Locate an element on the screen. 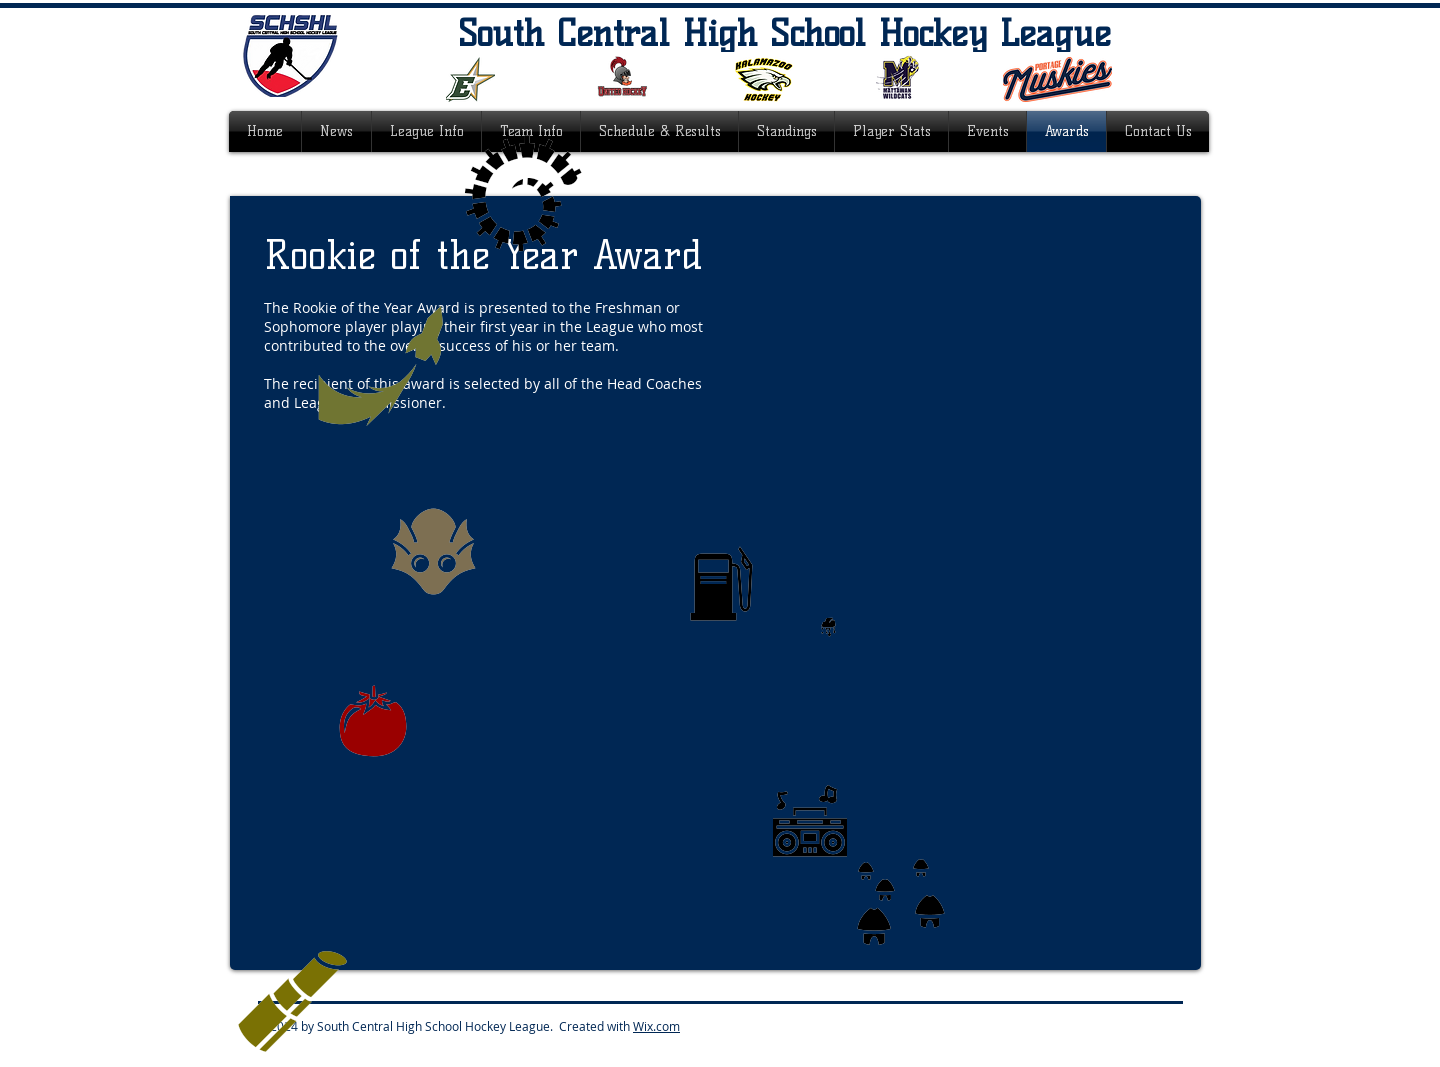  launch or deploy an application is located at coordinates (381, 362).